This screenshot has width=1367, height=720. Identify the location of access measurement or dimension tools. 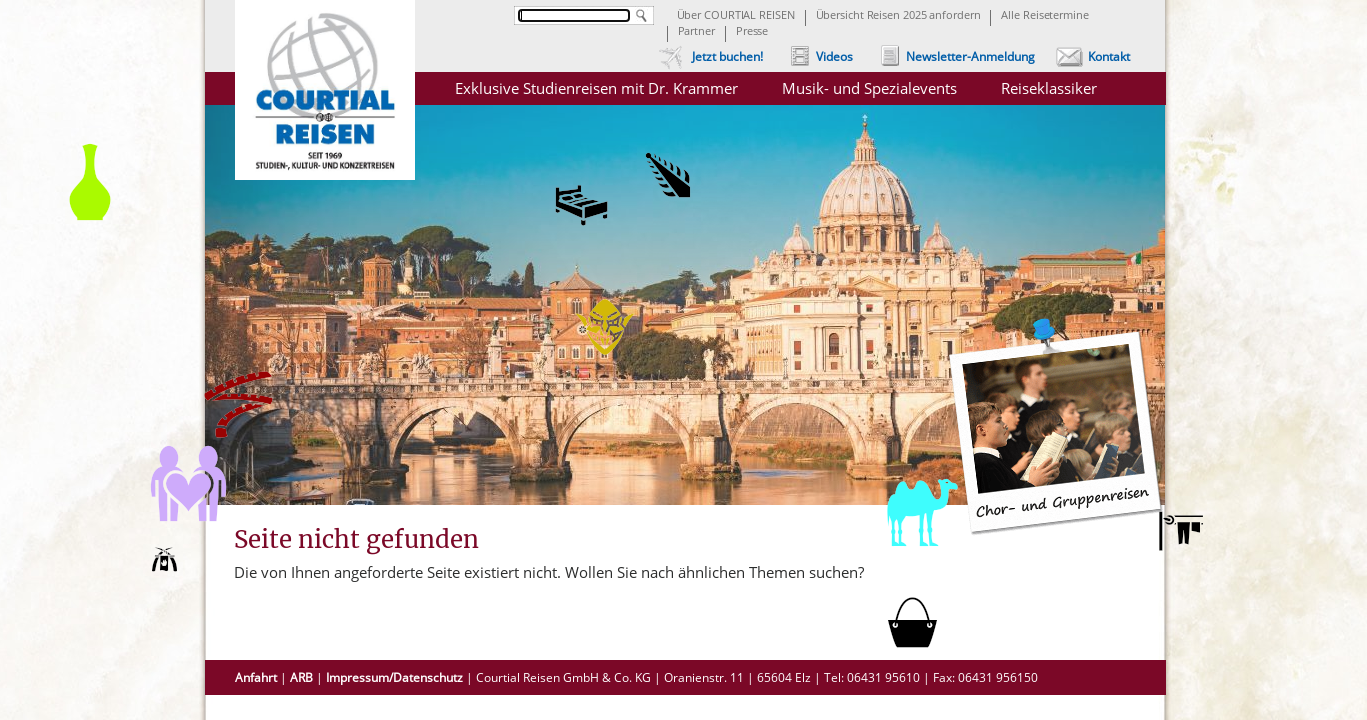
(238, 404).